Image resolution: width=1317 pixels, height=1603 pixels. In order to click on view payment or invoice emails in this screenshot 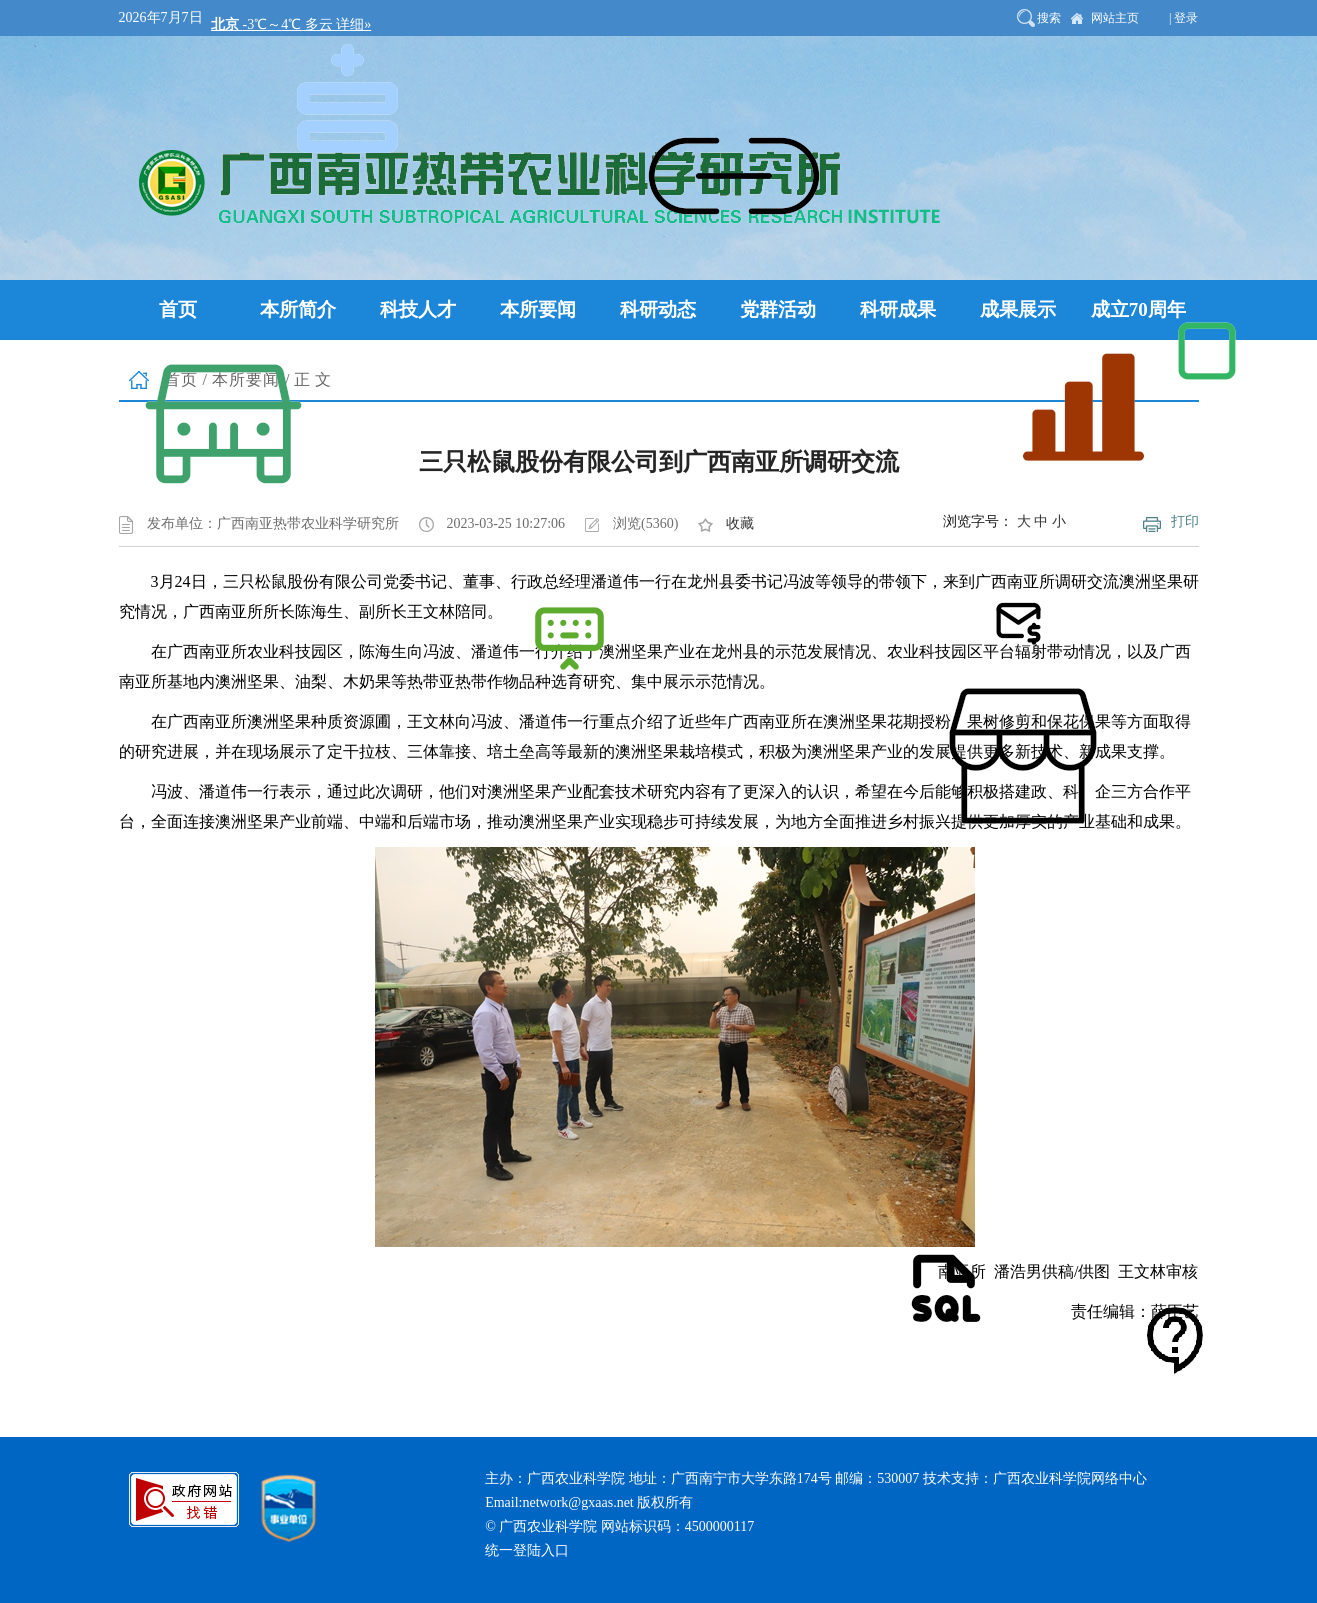, I will do `click(1018, 620)`.